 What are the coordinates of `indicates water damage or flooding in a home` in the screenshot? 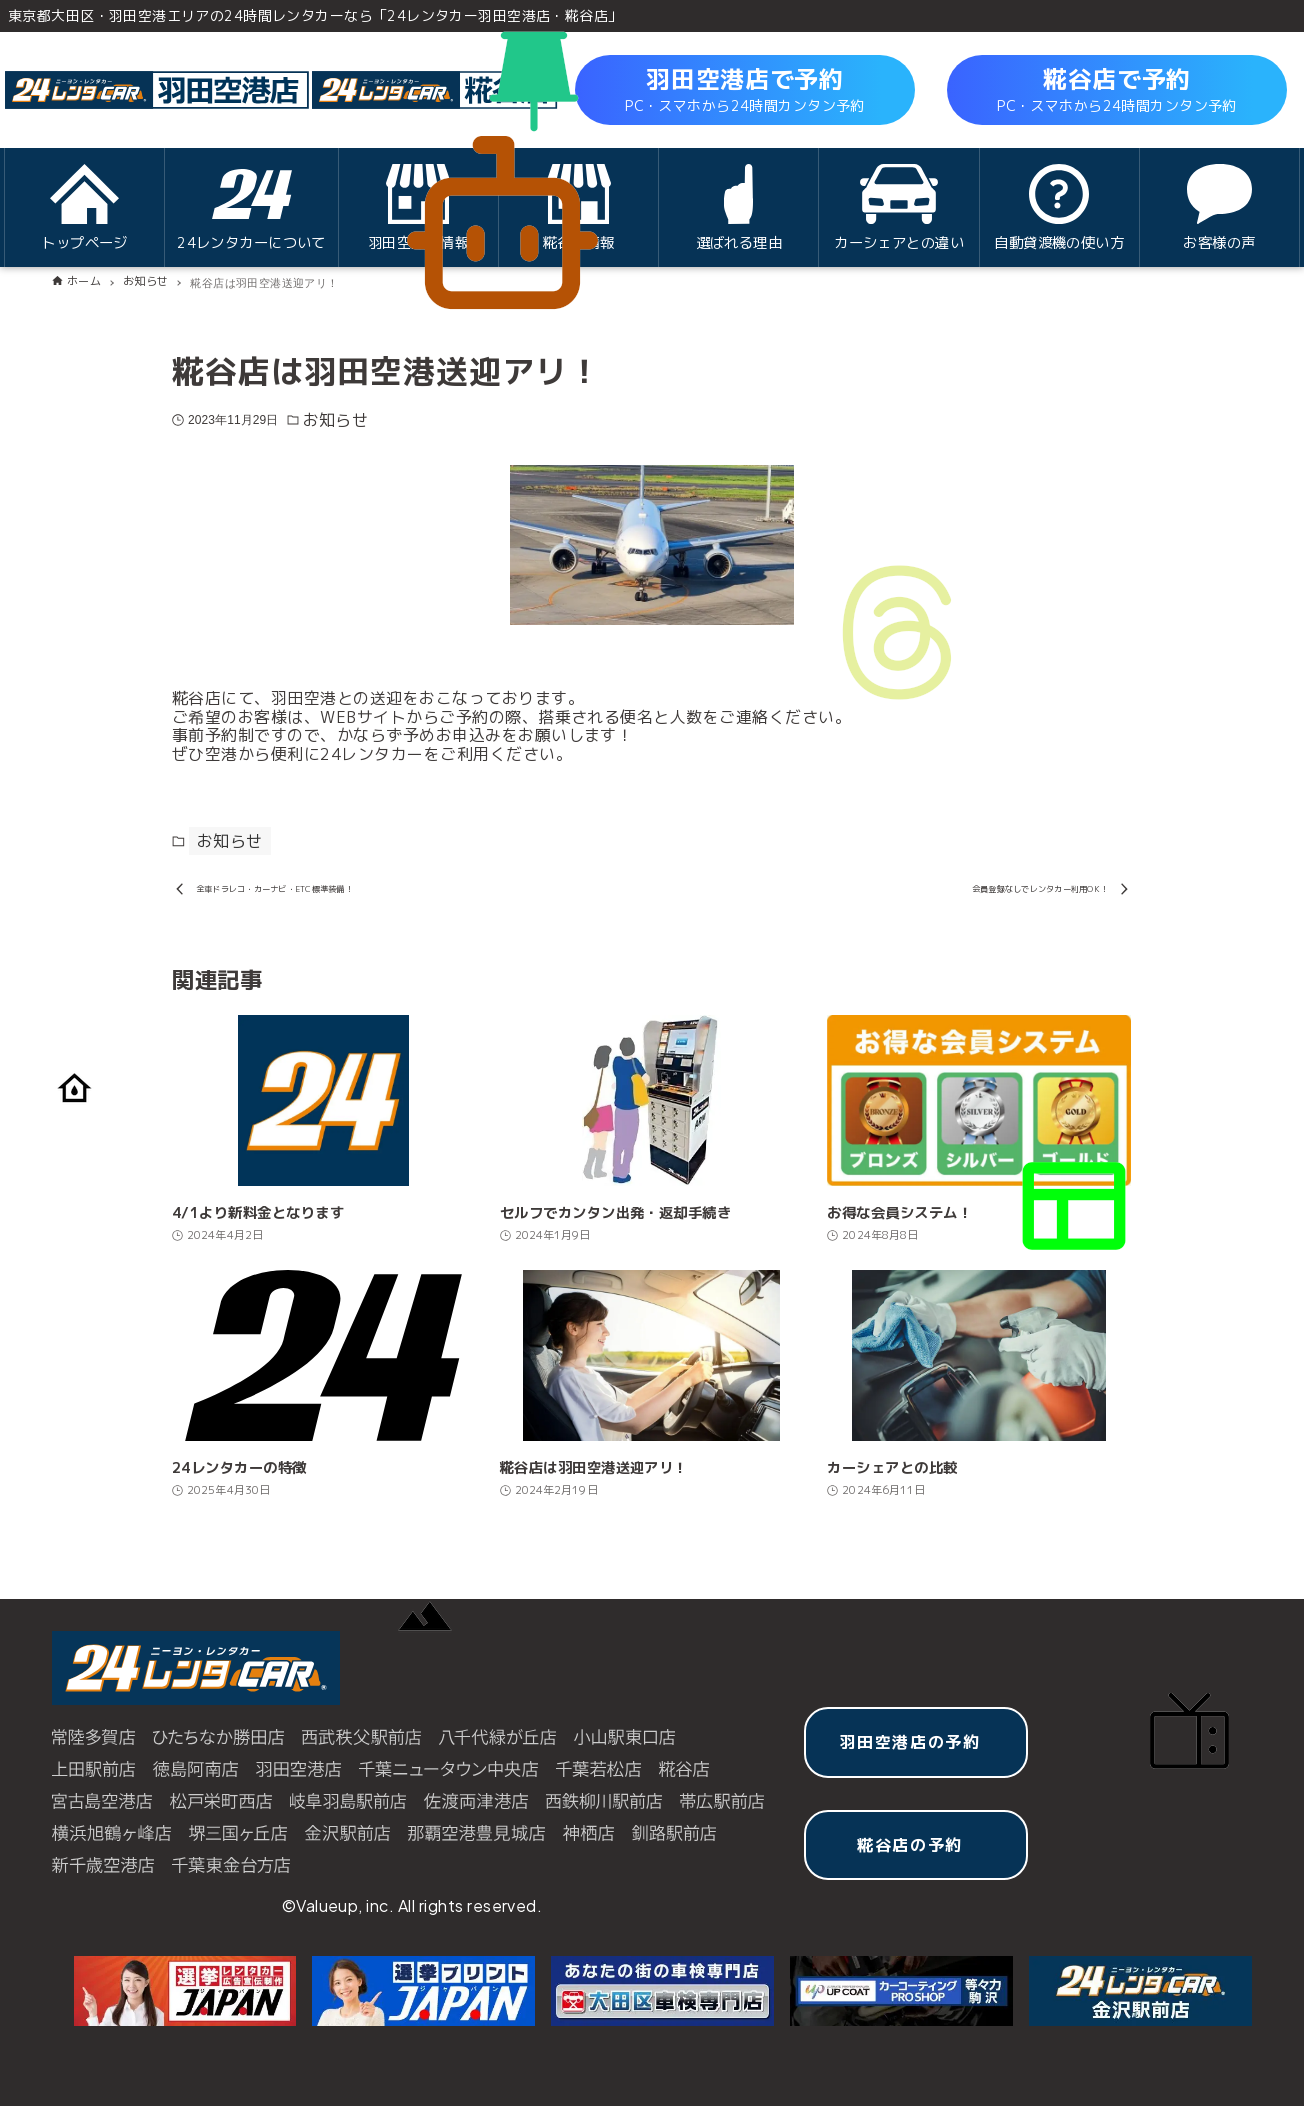 It's located at (74, 1088).